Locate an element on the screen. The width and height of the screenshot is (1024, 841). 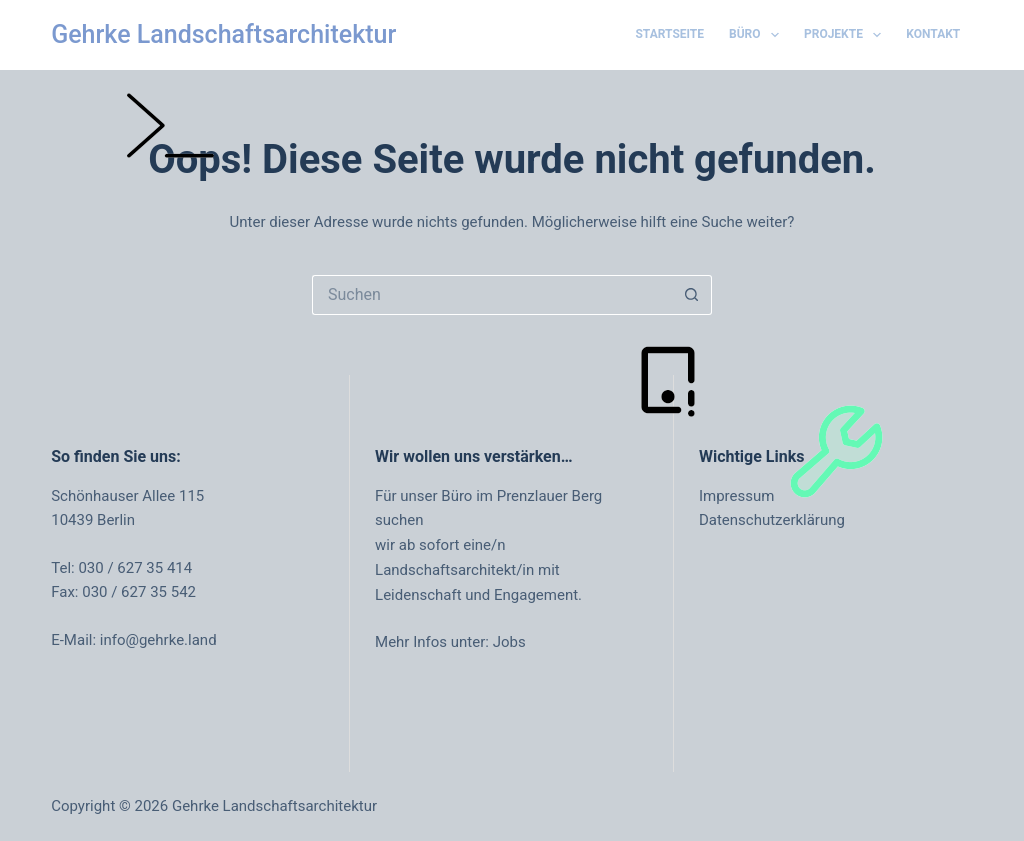
access settings or configuration options is located at coordinates (836, 451).